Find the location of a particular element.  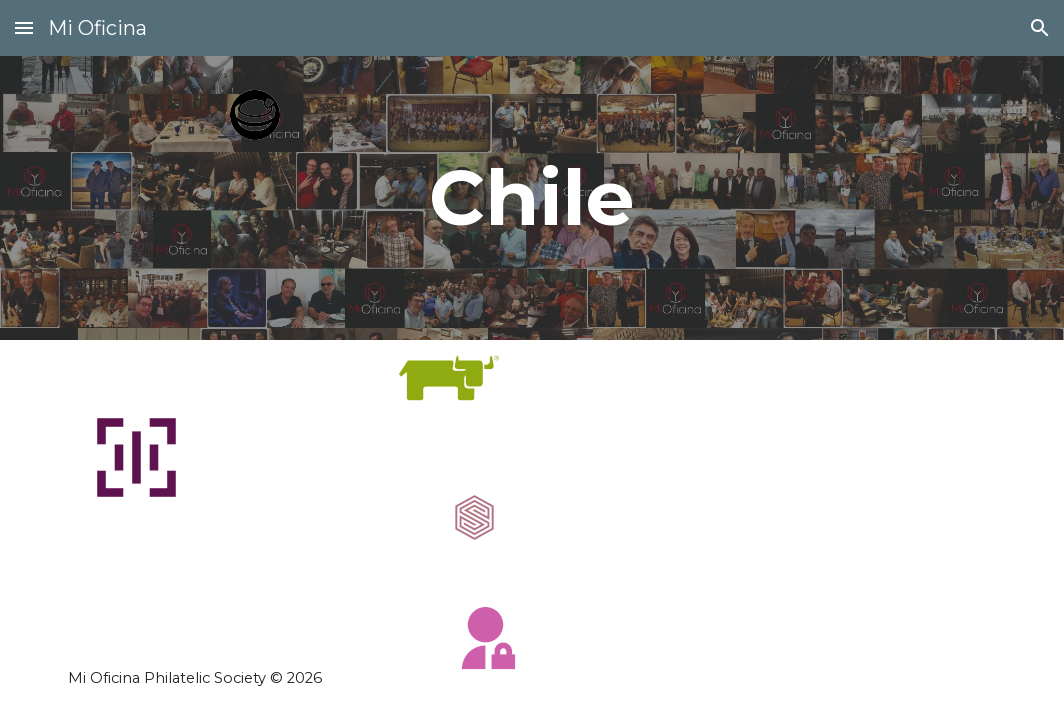

open Rancher container management platform is located at coordinates (449, 378).